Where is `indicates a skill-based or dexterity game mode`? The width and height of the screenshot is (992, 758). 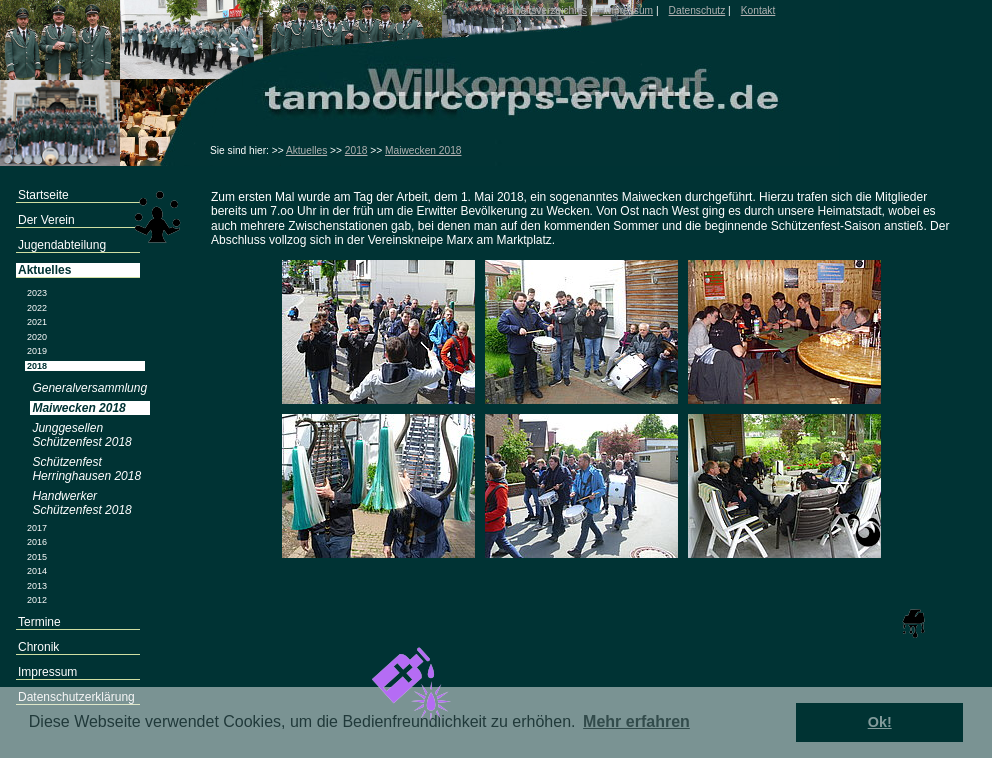
indicates a skill-based or dexterity game mode is located at coordinates (157, 217).